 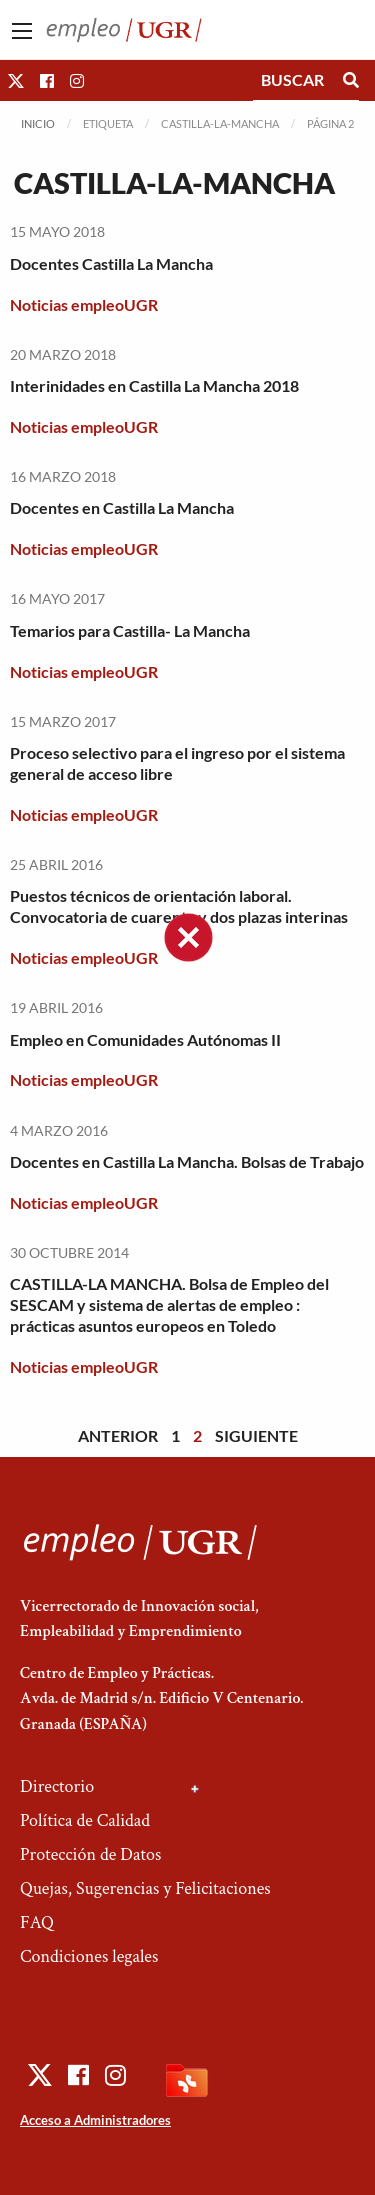 I want to click on open folder containing Xmind mind mapping files, so click(x=186, y=2081).